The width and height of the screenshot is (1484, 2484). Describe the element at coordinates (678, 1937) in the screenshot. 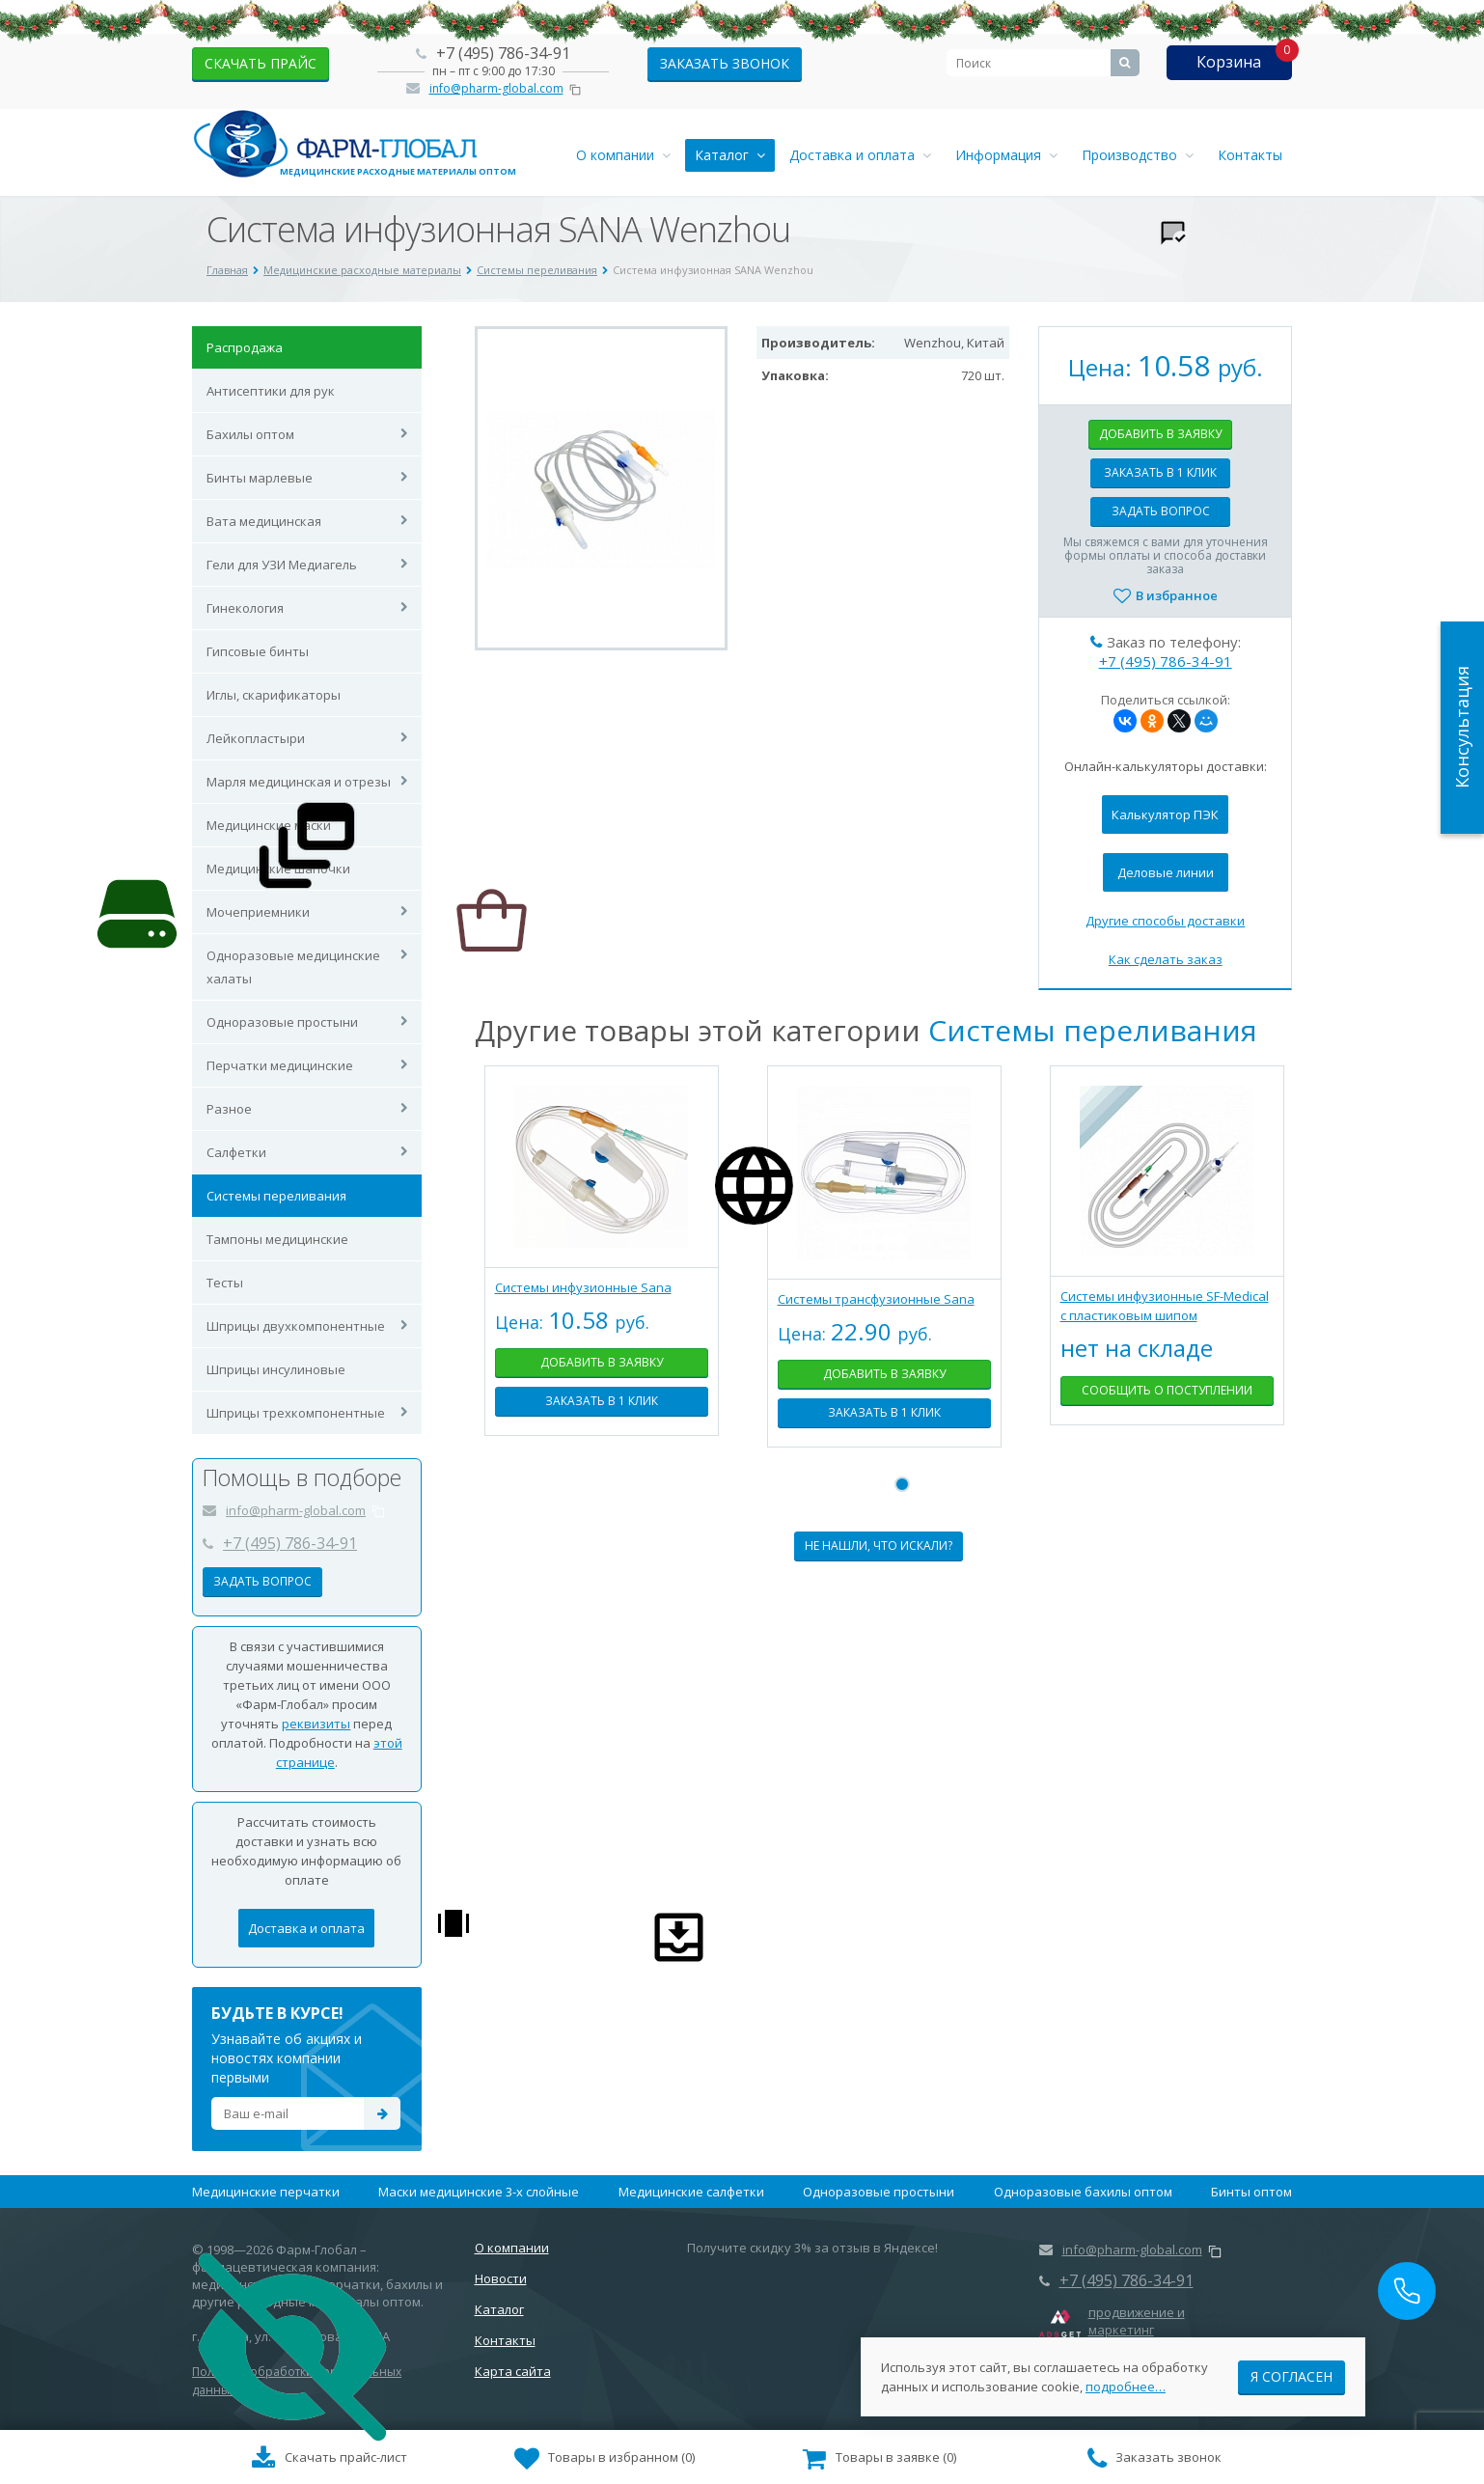

I see `move message to inbox` at that location.